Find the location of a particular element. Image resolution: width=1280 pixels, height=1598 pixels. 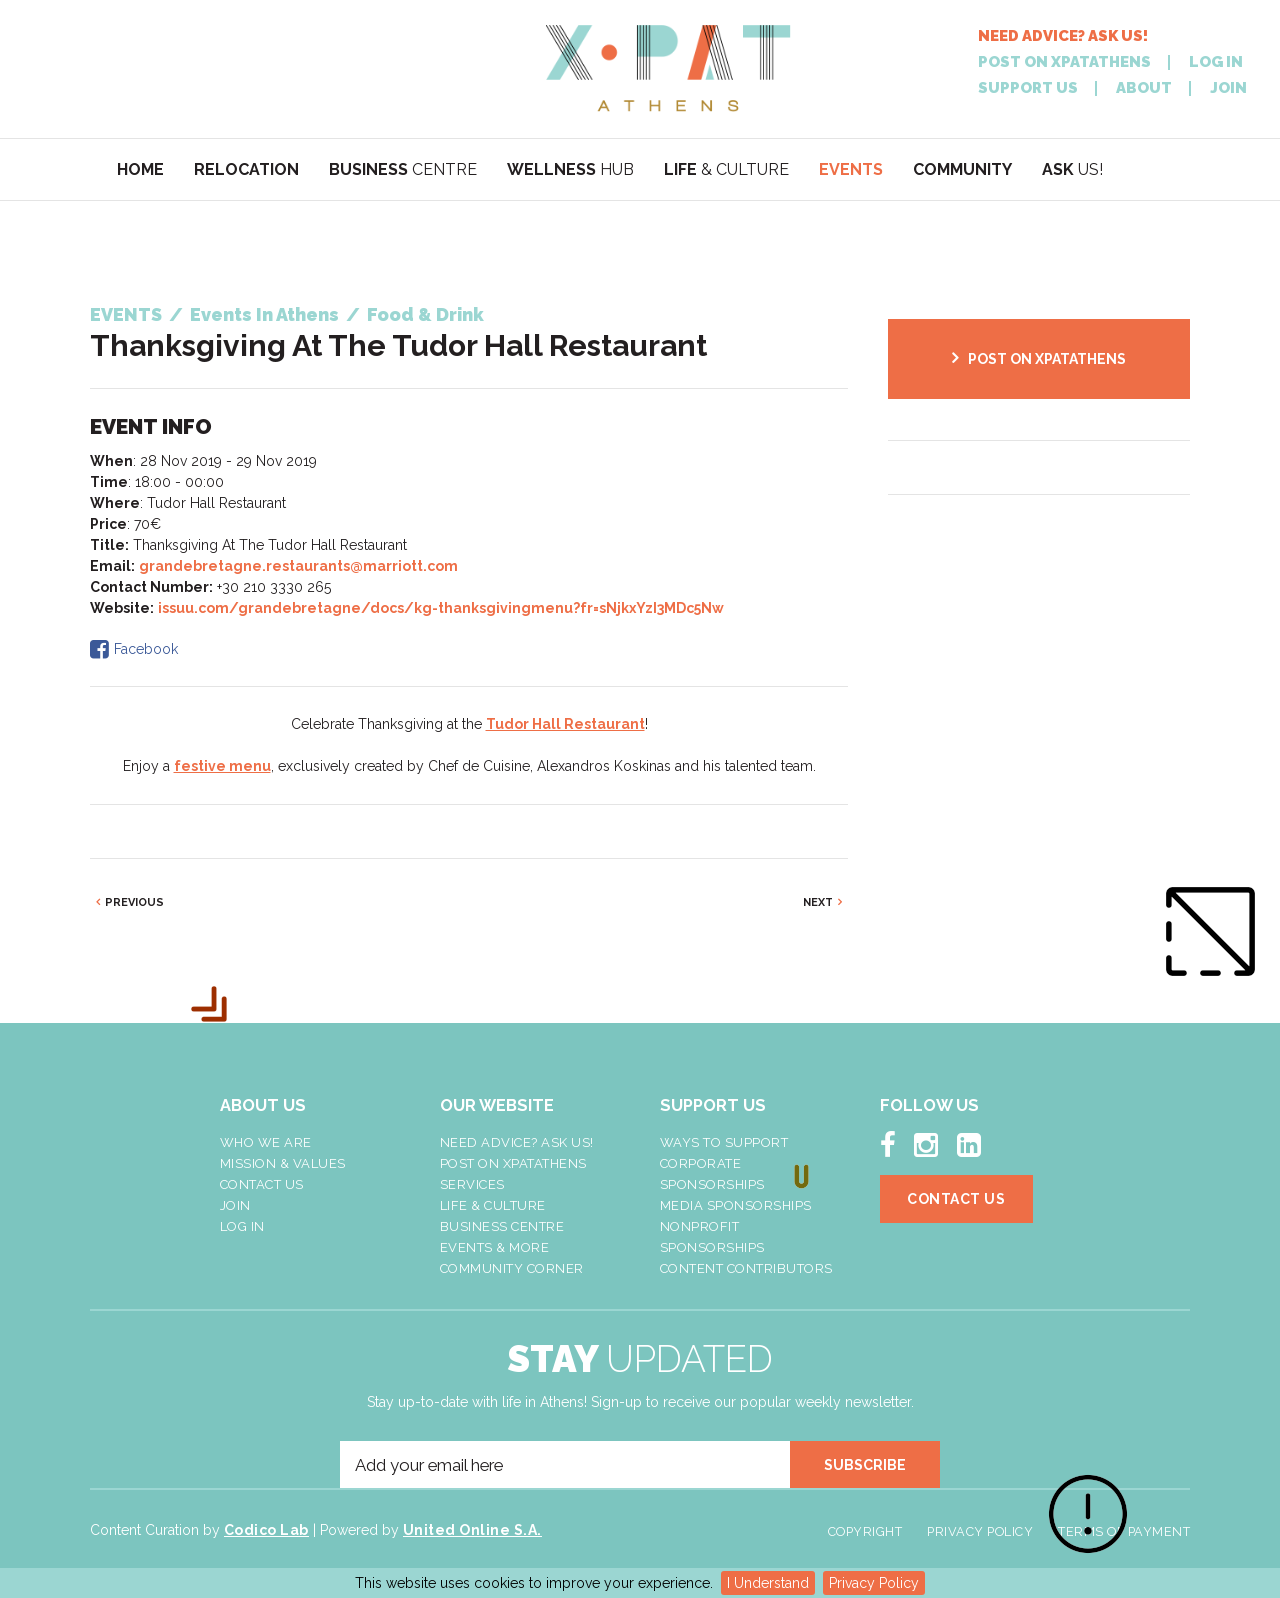

indicates an item starting with the letter u is located at coordinates (801, 1176).